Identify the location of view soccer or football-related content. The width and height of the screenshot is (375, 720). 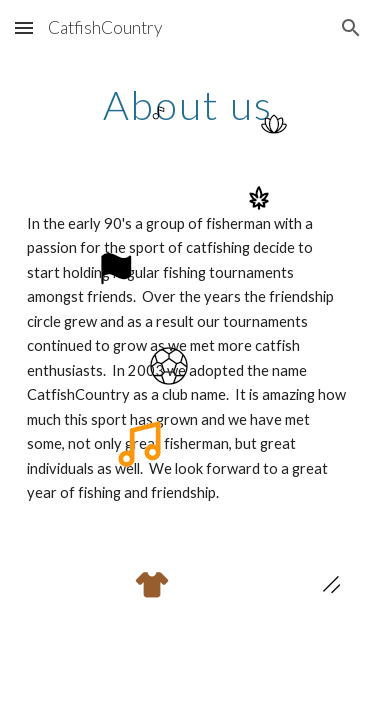
(169, 366).